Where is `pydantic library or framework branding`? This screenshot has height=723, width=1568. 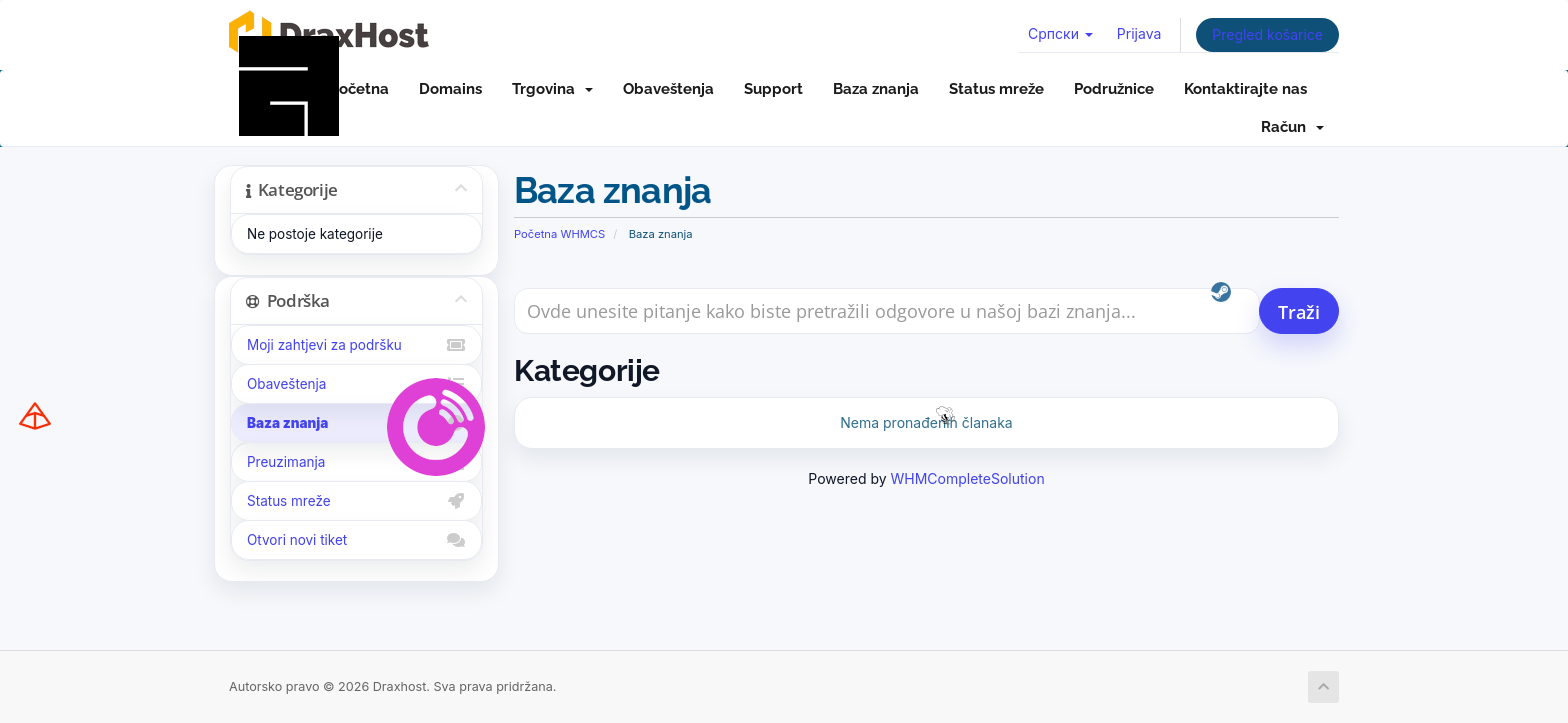 pydantic library or framework branding is located at coordinates (35, 416).